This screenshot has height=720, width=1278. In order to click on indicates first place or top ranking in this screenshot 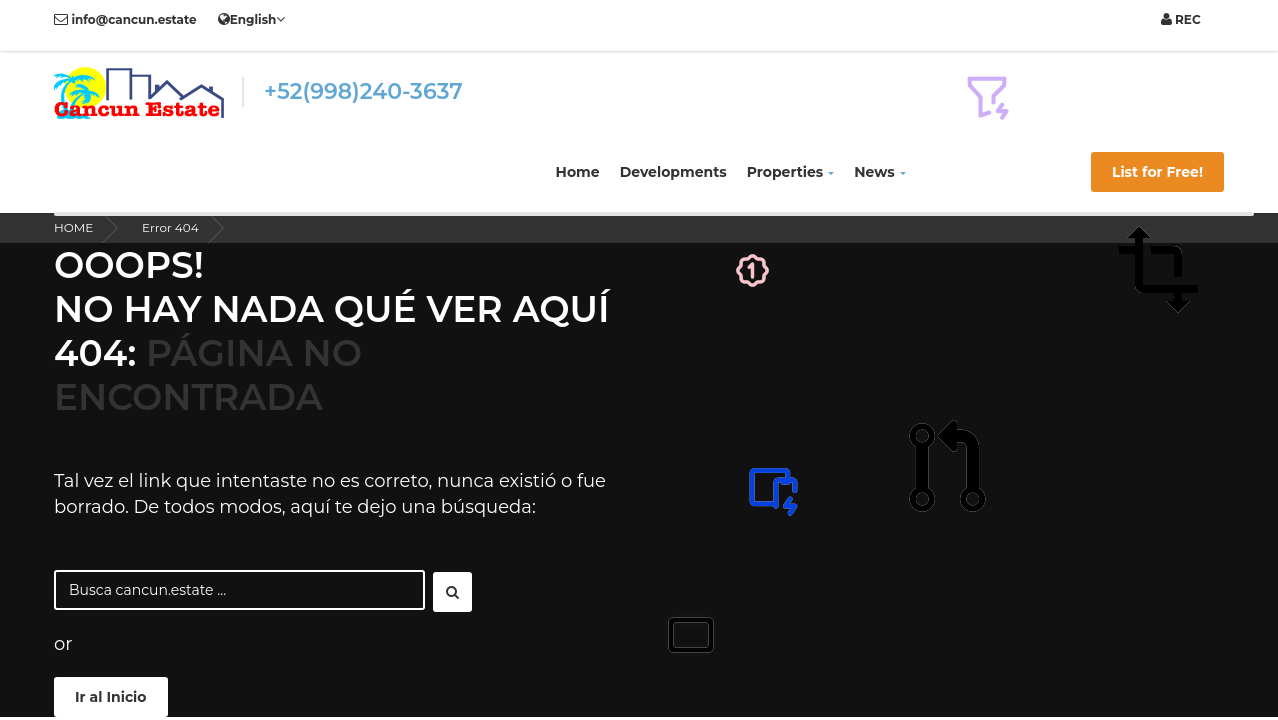, I will do `click(752, 270)`.